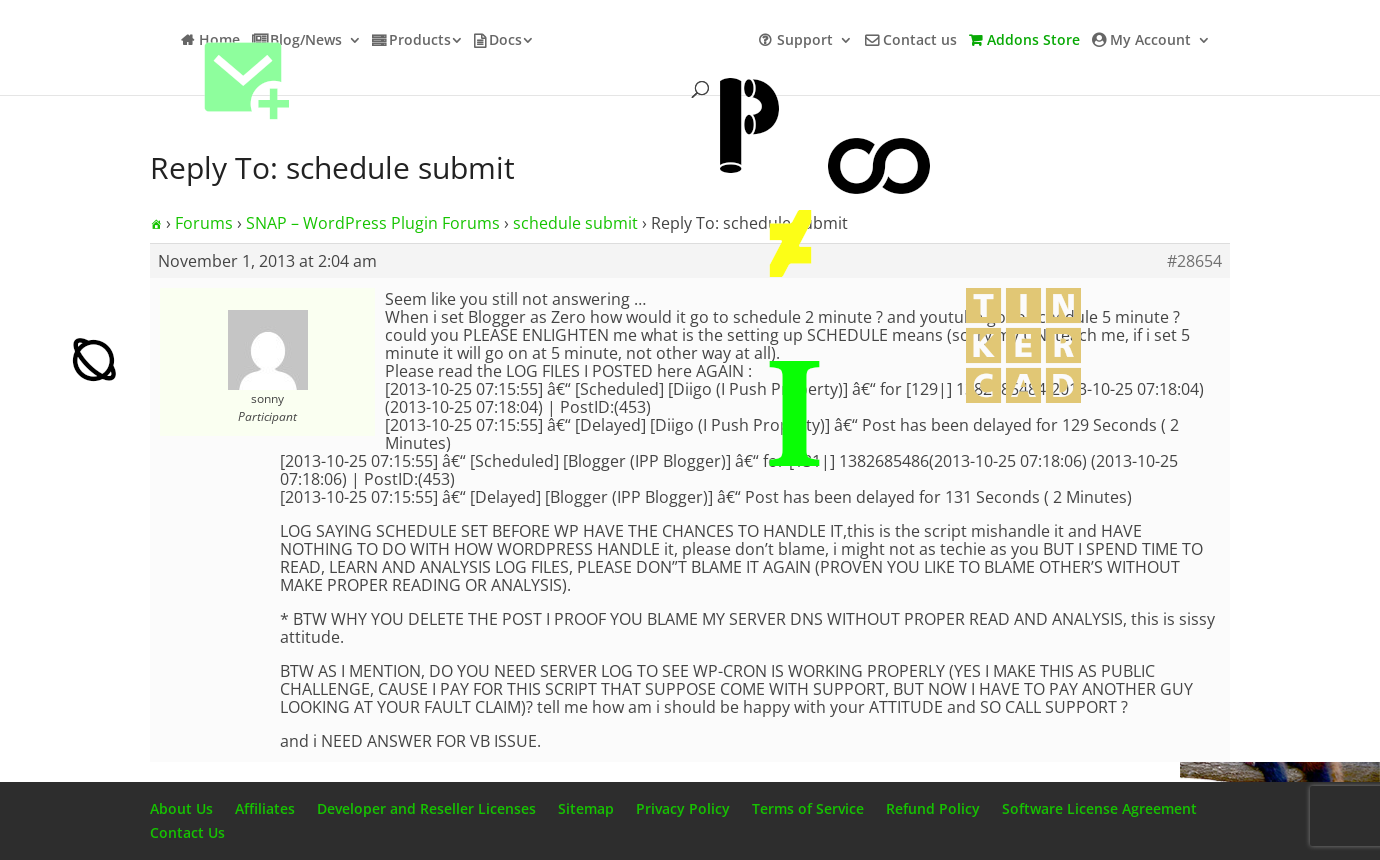 The width and height of the screenshot is (1380, 860). I want to click on explore global or worldwide content, so click(93, 360).